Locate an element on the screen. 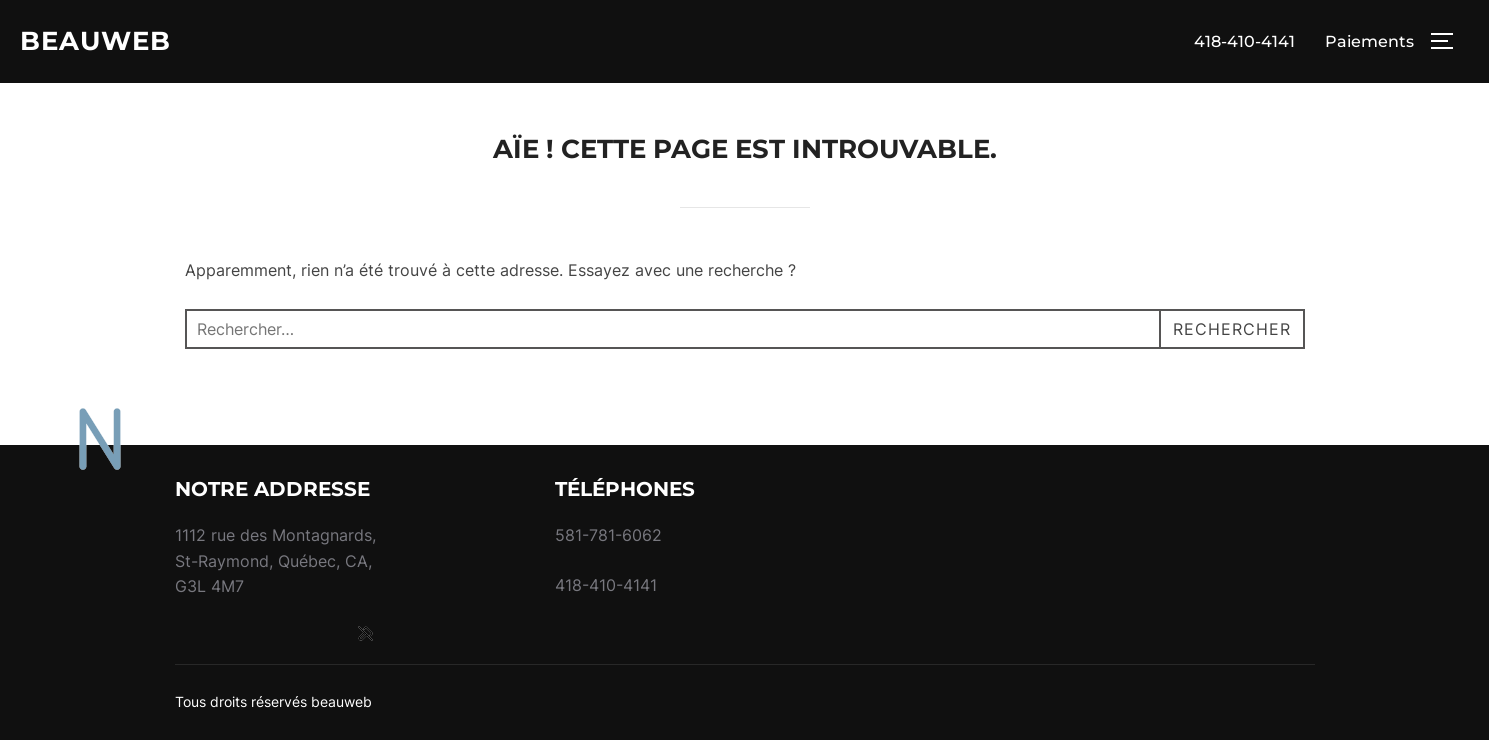  indicates build or construction tools are unavailable is located at coordinates (365, 633).